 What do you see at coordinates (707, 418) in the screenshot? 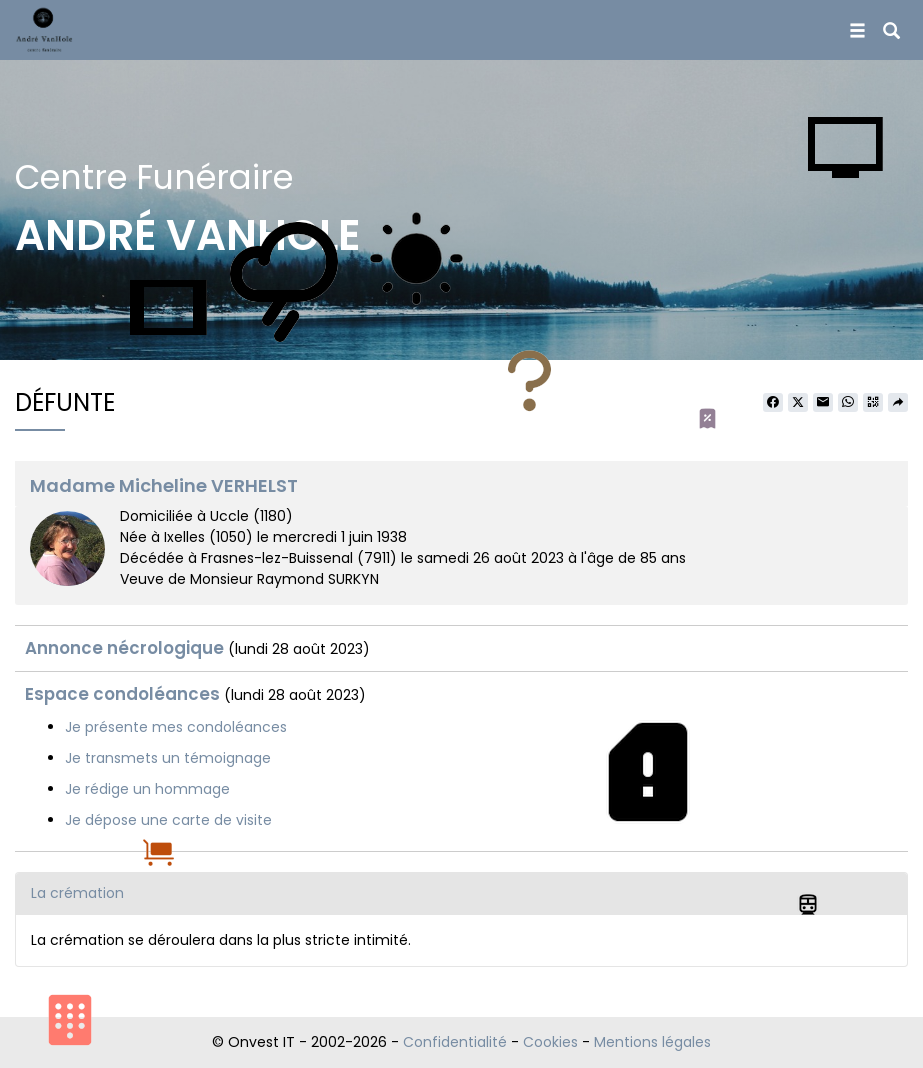
I see `view discount or coupon details` at bounding box center [707, 418].